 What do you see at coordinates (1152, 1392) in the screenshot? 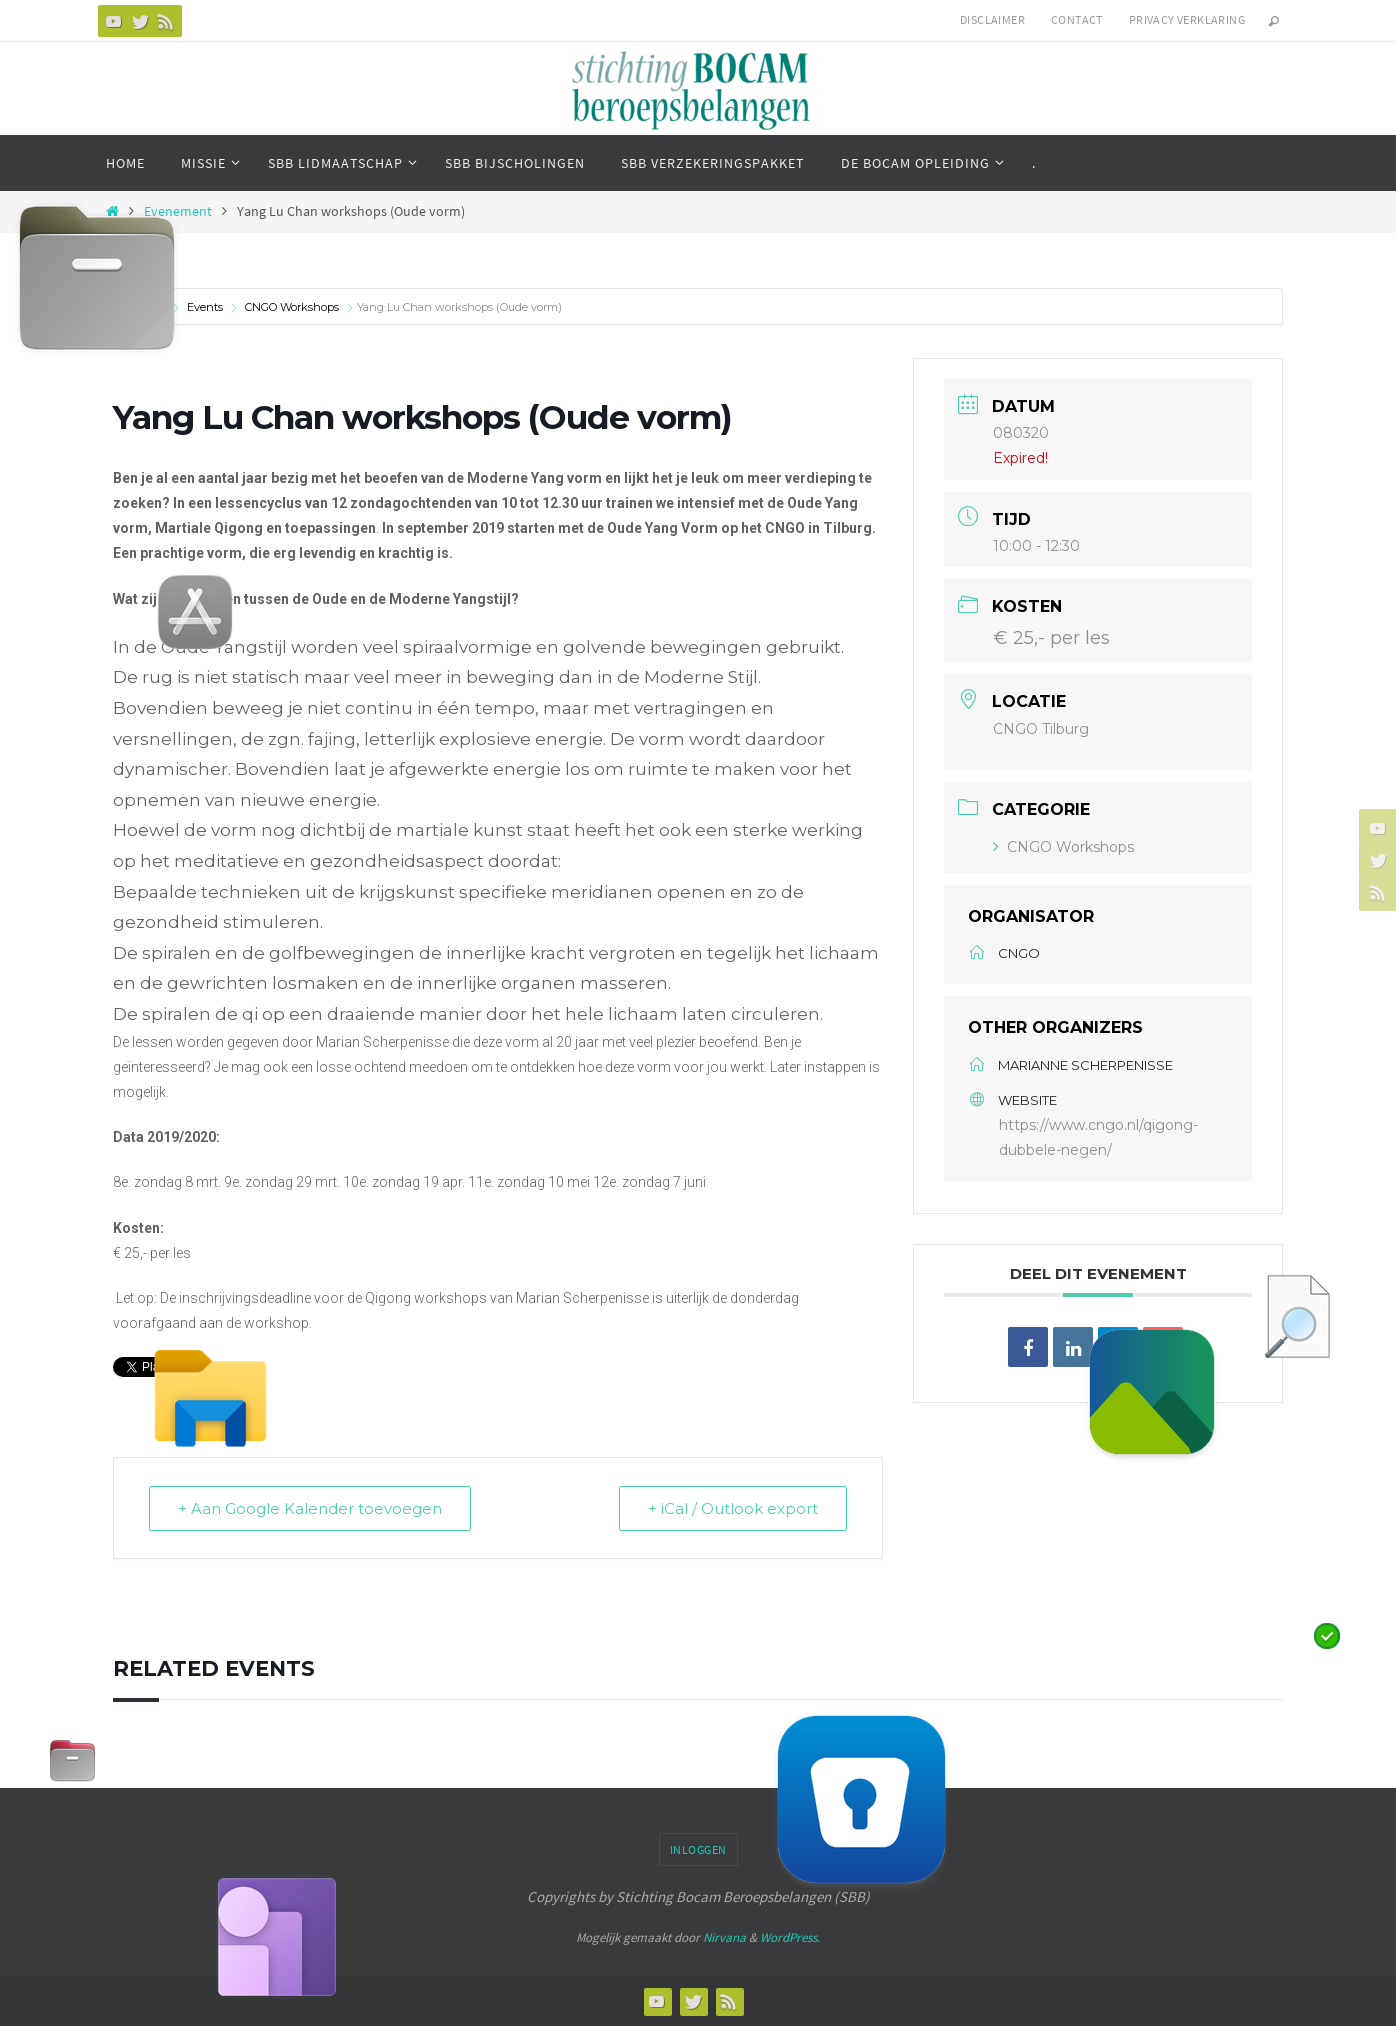
I see `open xpano panorama stitching app` at bounding box center [1152, 1392].